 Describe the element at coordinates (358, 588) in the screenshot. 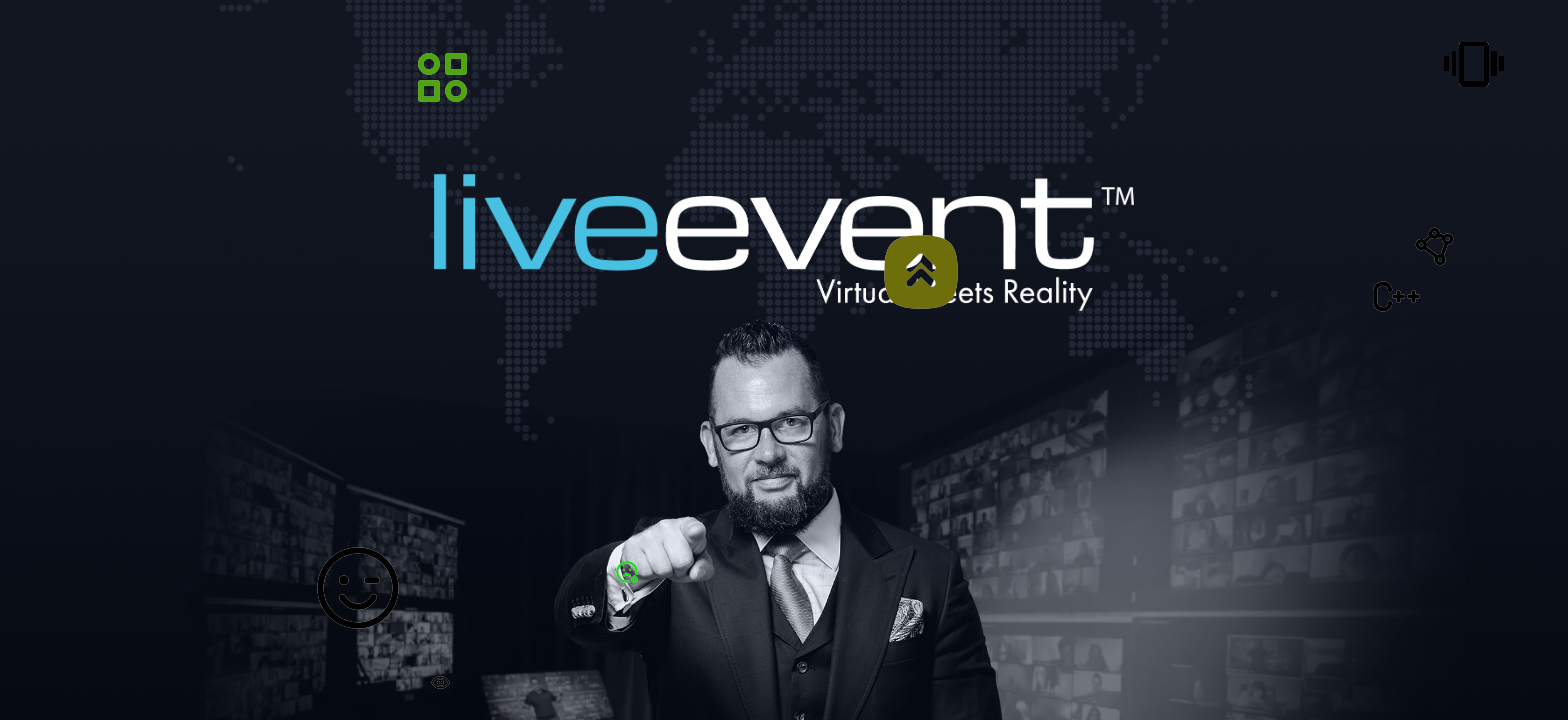

I see `insert a winking emoji into your message` at that location.